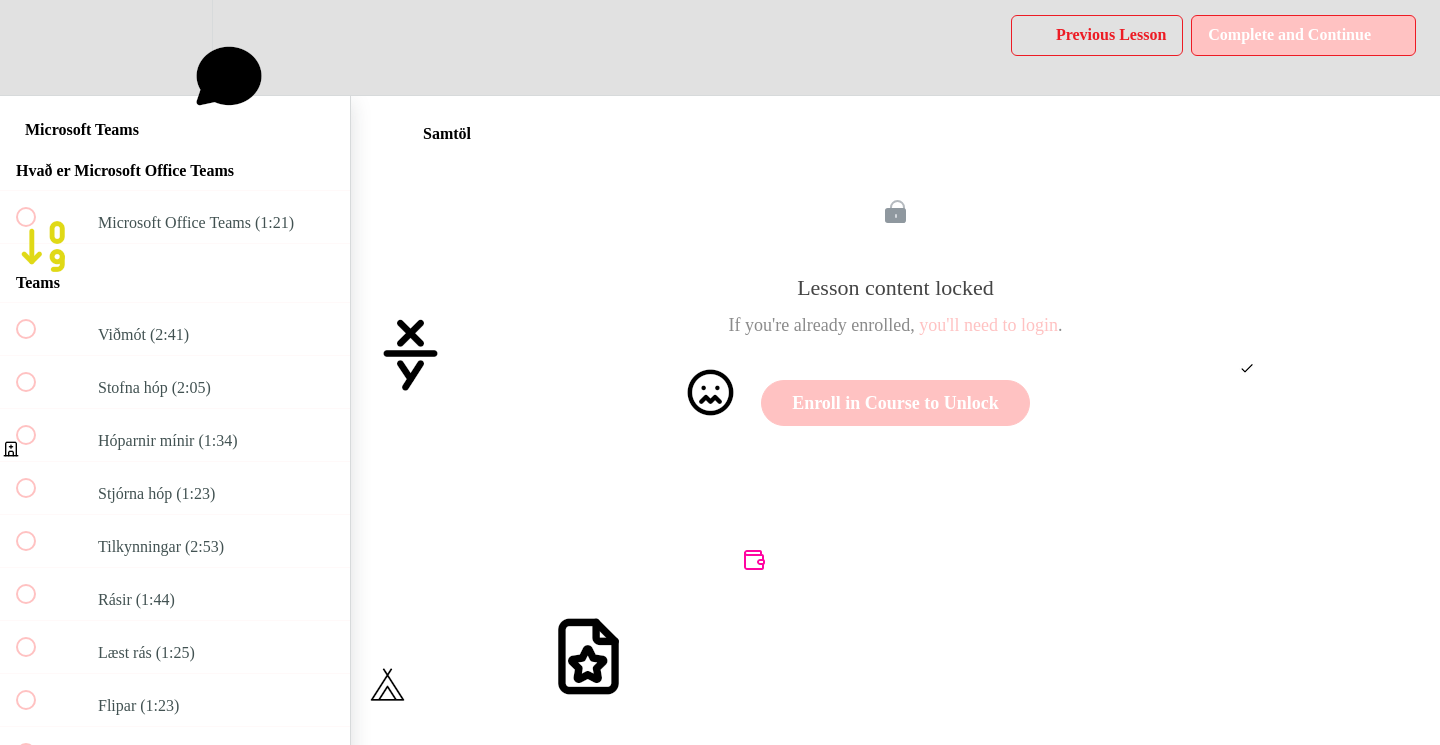 This screenshot has height=745, width=1440. I want to click on confirm or submit an action, so click(1247, 368).